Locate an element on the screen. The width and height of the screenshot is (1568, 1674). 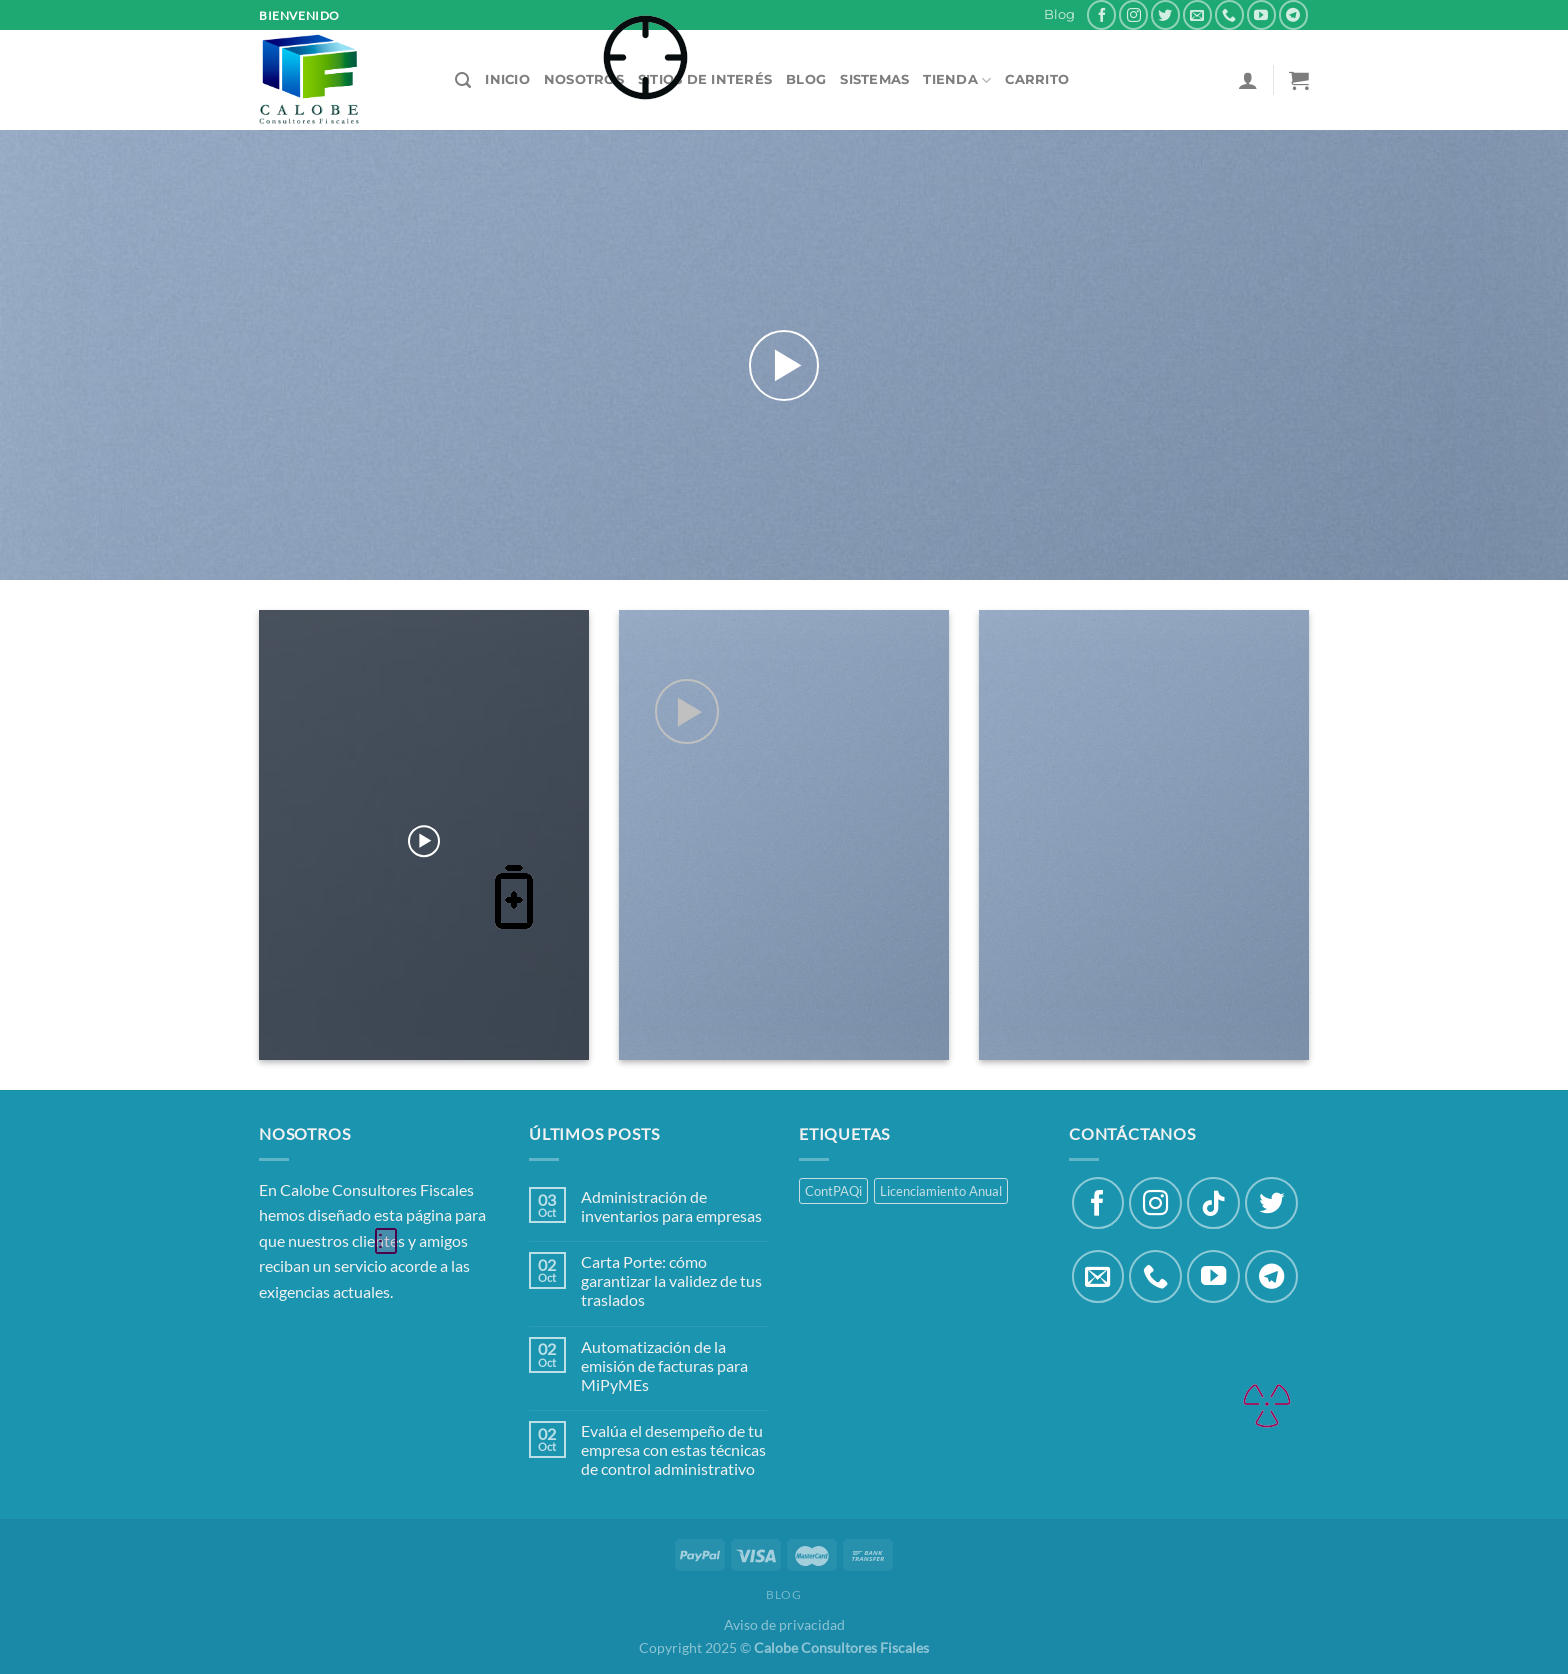
view or manage screenplay files is located at coordinates (386, 1241).